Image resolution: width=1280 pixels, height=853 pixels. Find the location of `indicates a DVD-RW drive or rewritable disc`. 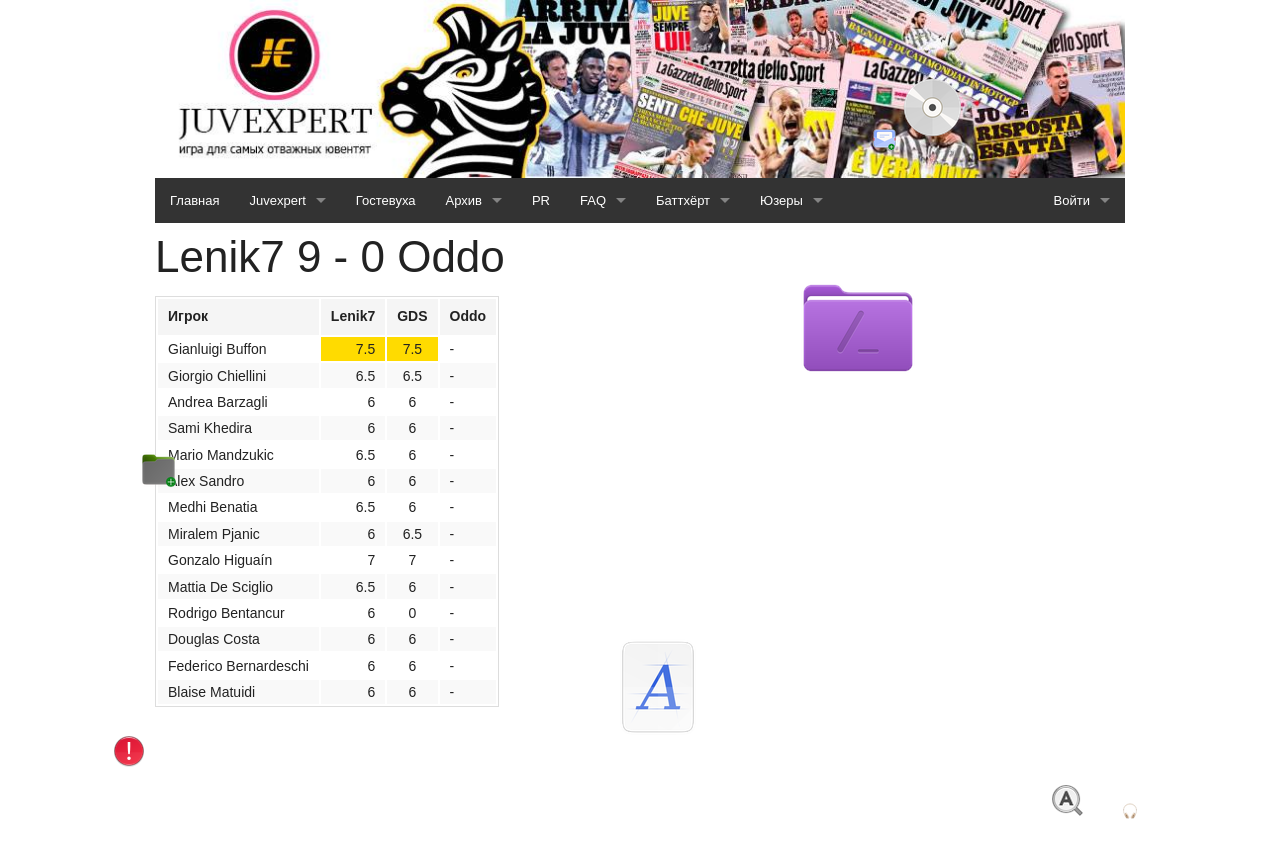

indicates a DVD-RW drive or rewritable disc is located at coordinates (932, 107).